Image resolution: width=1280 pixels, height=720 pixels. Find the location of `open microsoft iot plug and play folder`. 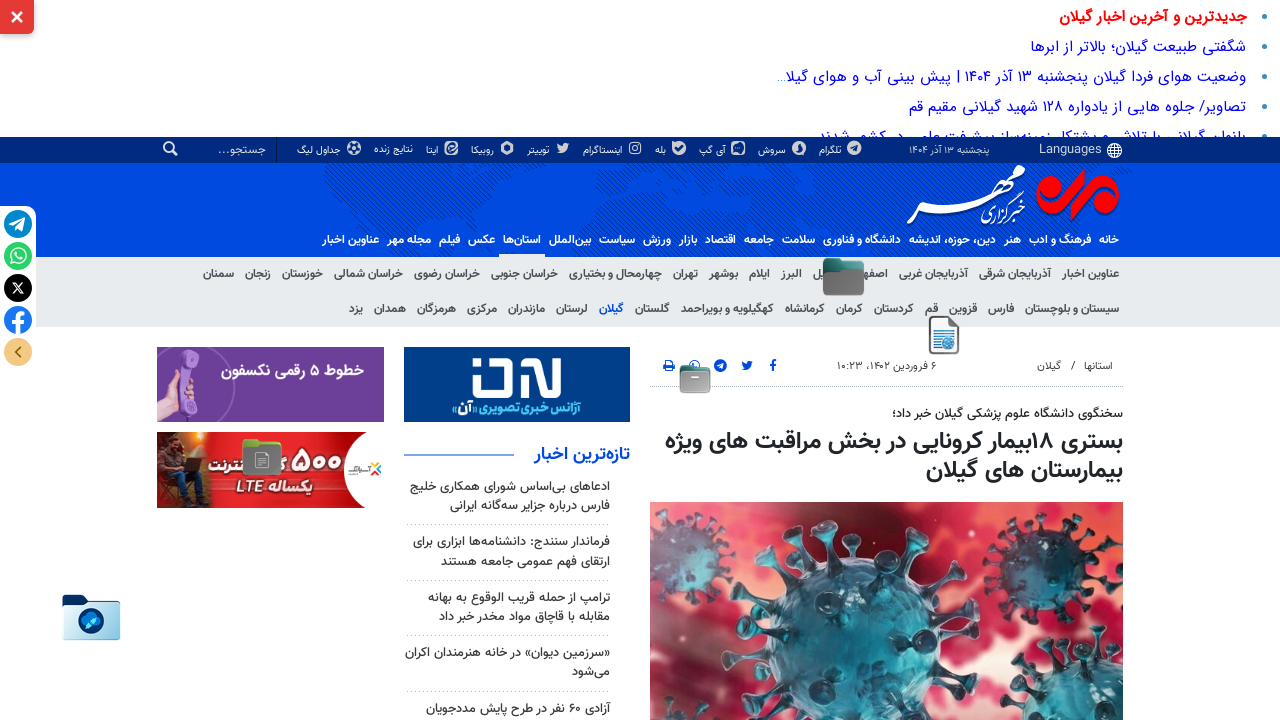

open microsoft iot plug and play folder is located at coordinates (91, 619).